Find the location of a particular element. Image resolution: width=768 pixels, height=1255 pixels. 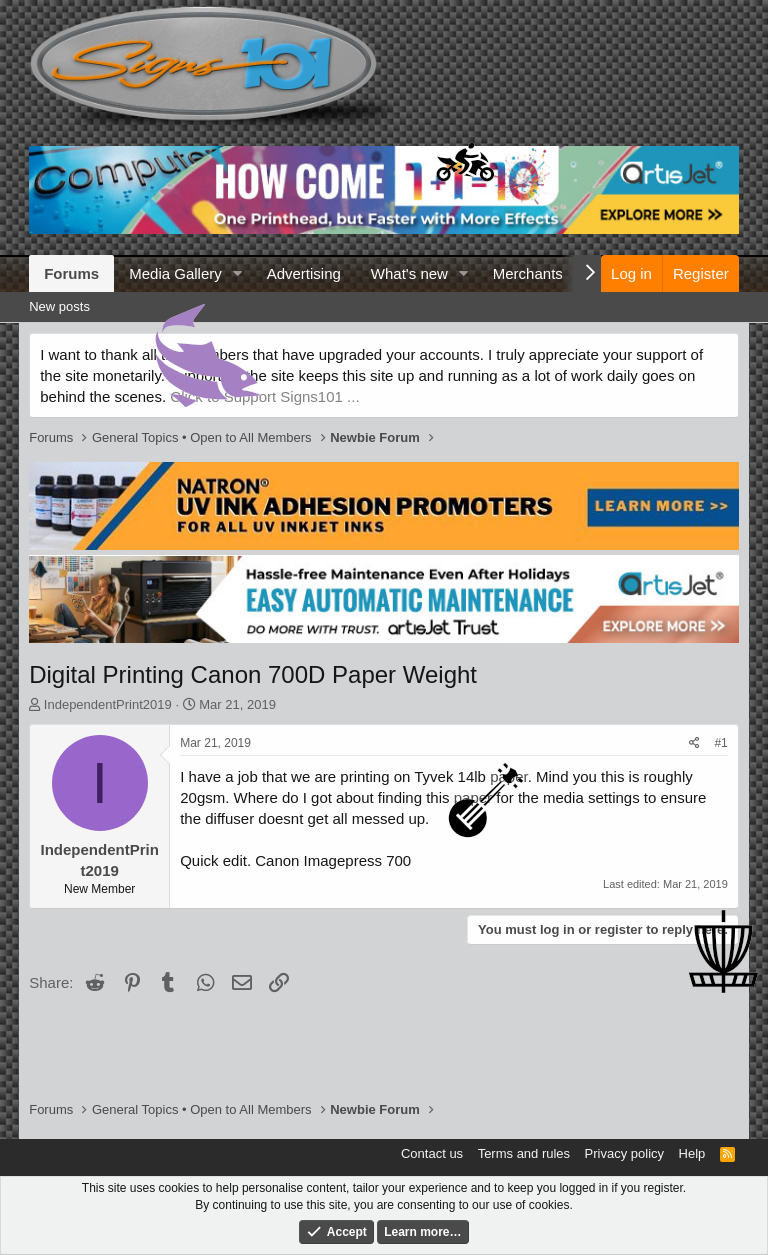

select salmon as an ingredient is located at coordinates (208, 355).